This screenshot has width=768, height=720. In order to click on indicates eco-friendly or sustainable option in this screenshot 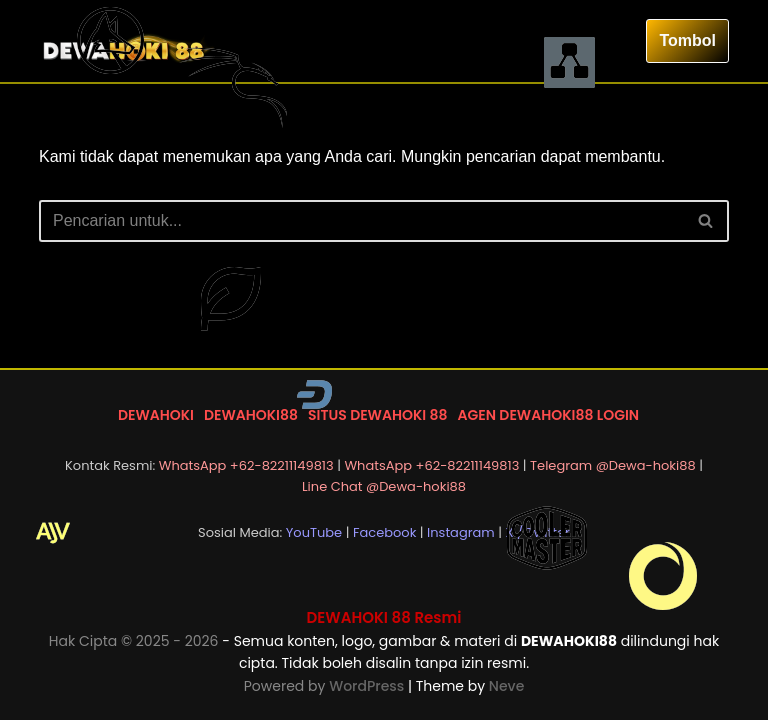, I will do `click(231, 297)`.